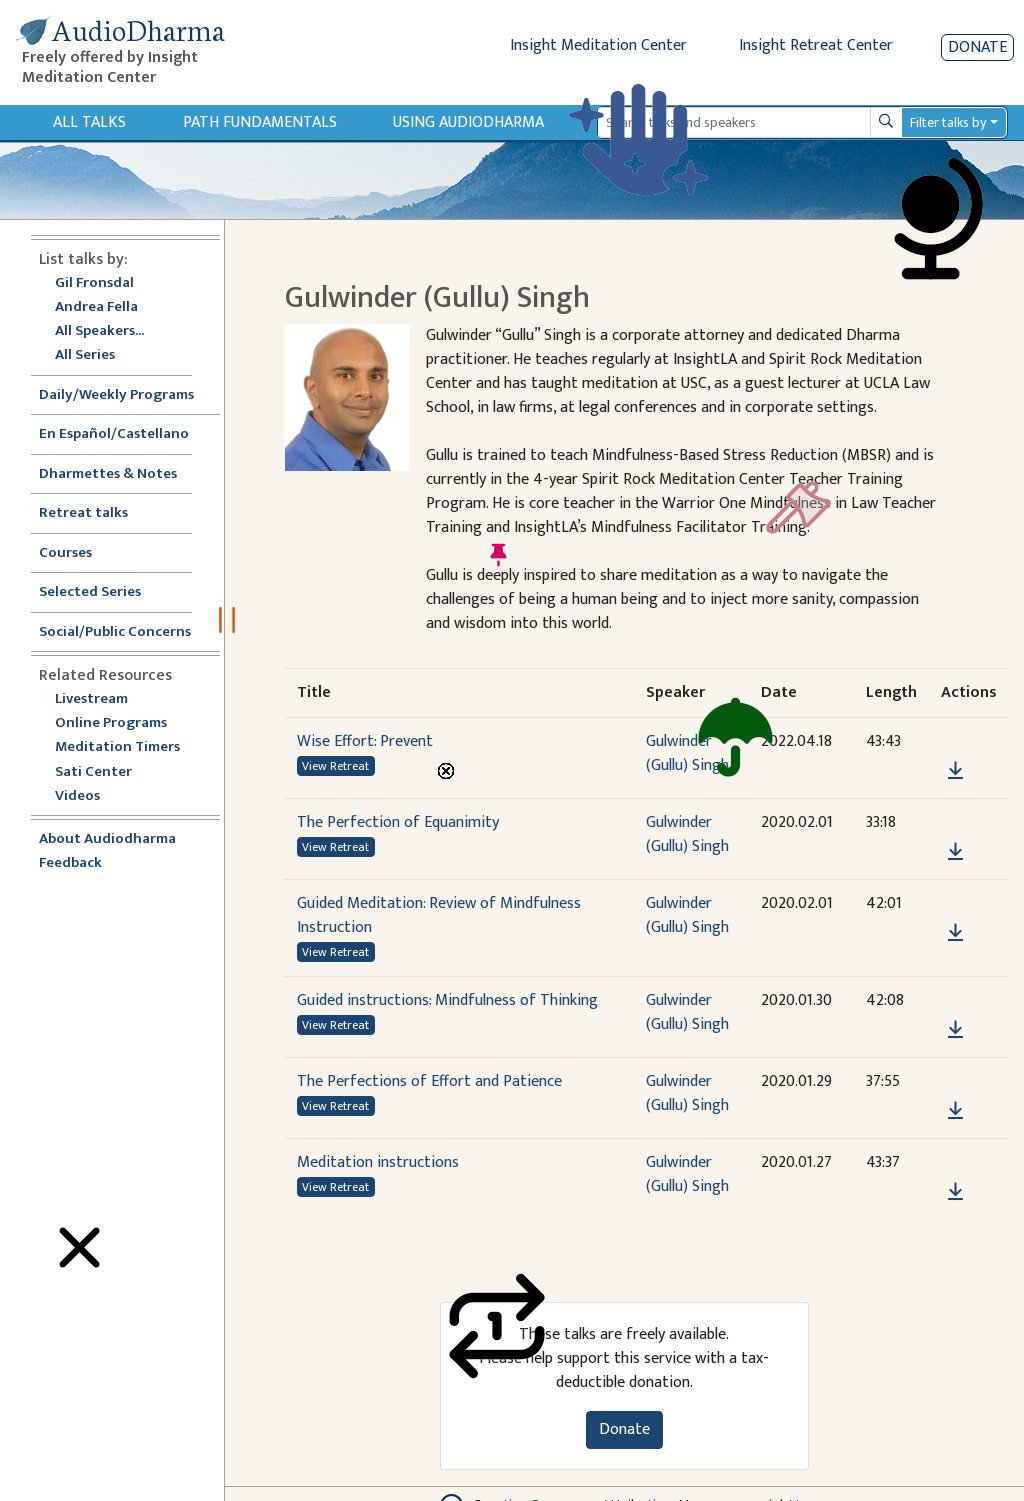 This screenshot has height=1501, width=1024. Describe the element at coordinates (497, 1326) in the screenshot. I see `repeat current track once` at that location.